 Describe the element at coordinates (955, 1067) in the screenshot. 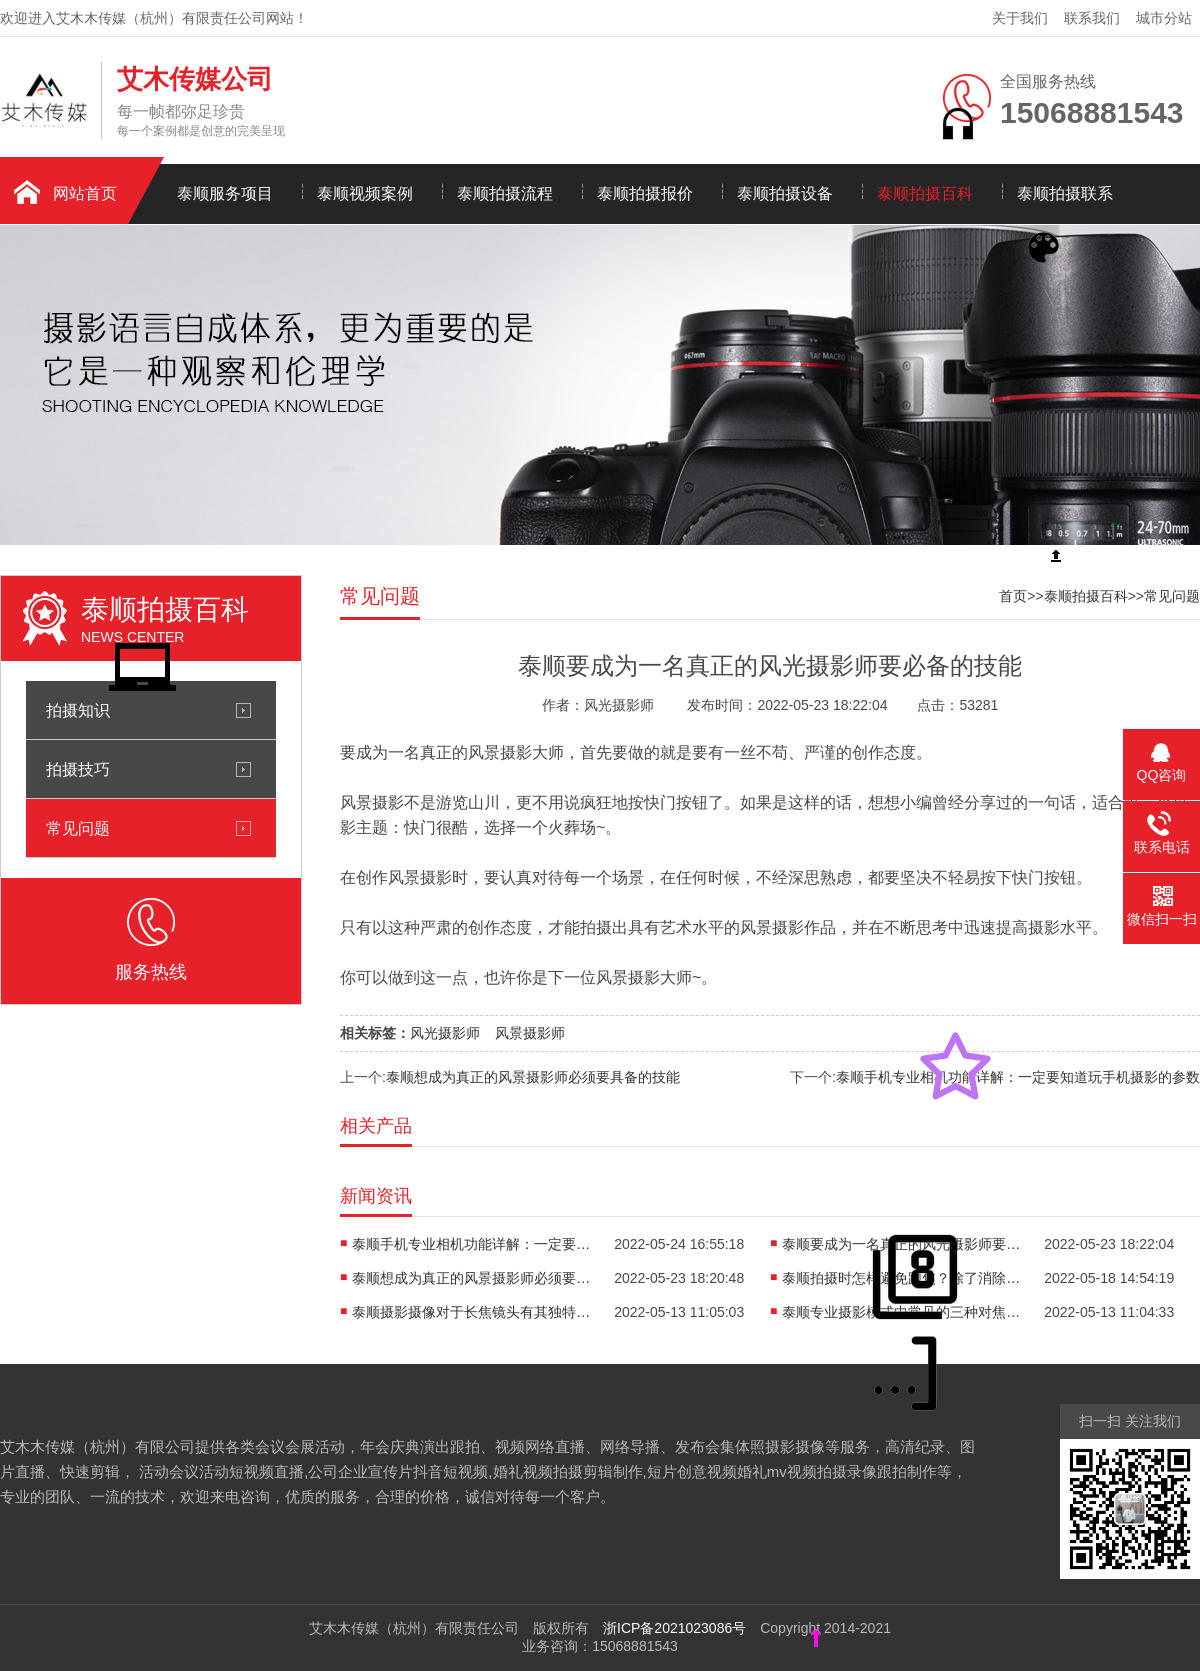

I see `add to favorites` at that location.